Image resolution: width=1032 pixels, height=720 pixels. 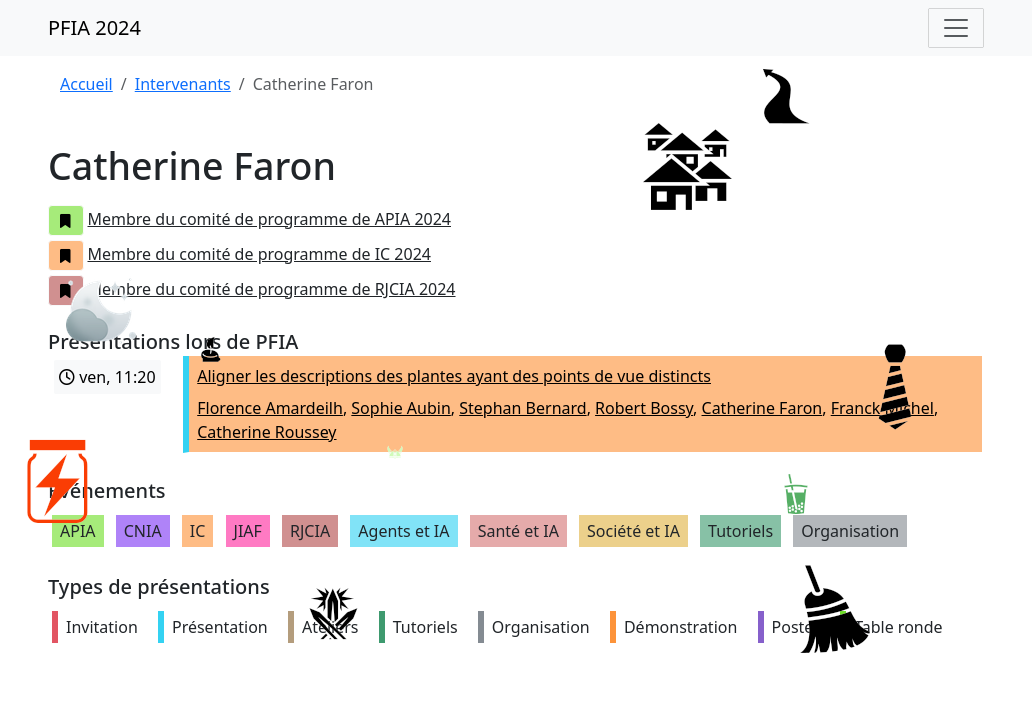 What do you see at coordinates (56, 480) in the screenshot?
I see `use a stored power-up or energy boost` at bounding box center [56, 480].